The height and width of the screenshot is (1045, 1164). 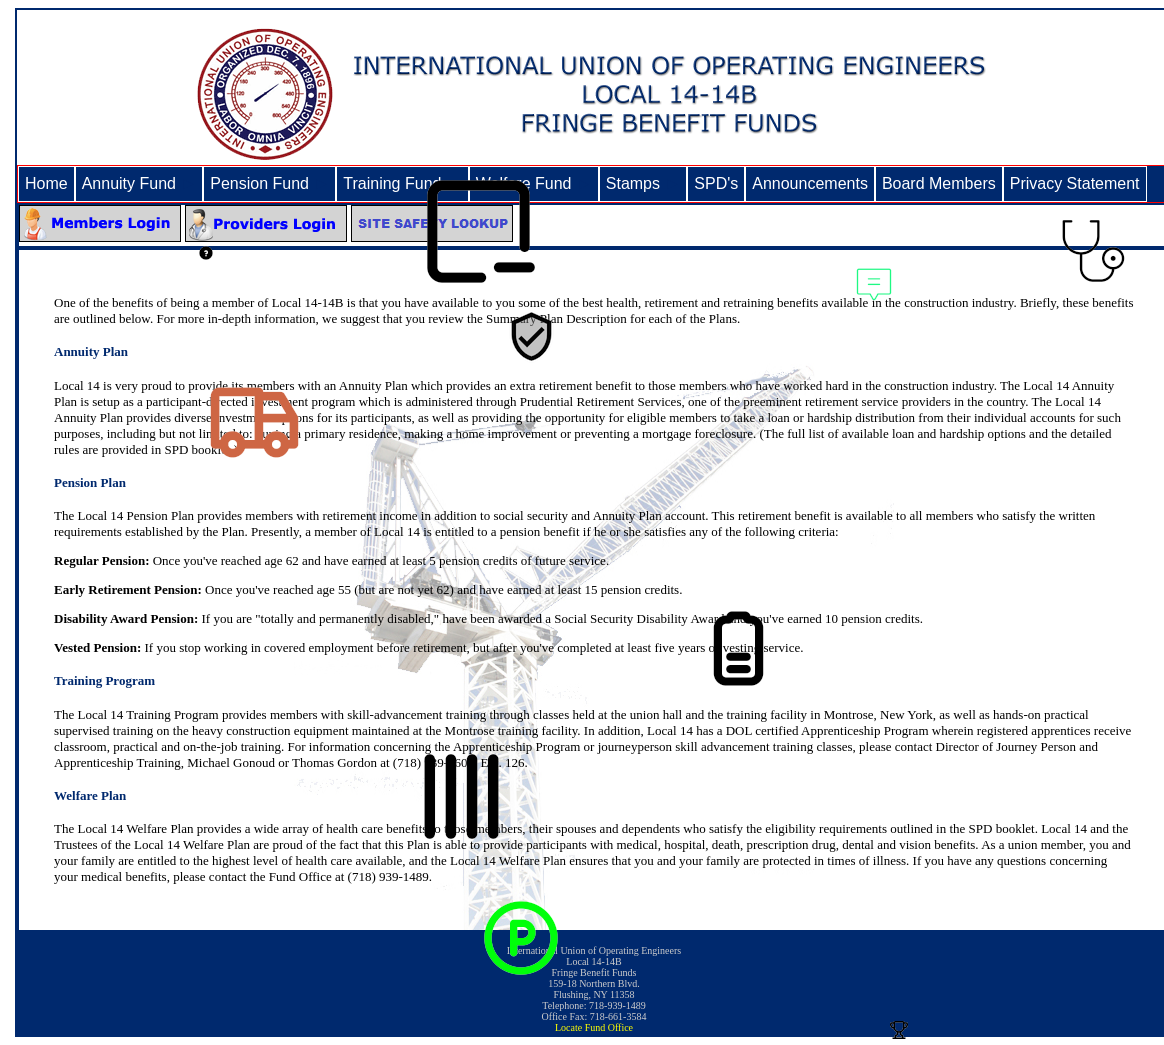 I want to click on view achievements or awards, so click(x=899, y=1030).